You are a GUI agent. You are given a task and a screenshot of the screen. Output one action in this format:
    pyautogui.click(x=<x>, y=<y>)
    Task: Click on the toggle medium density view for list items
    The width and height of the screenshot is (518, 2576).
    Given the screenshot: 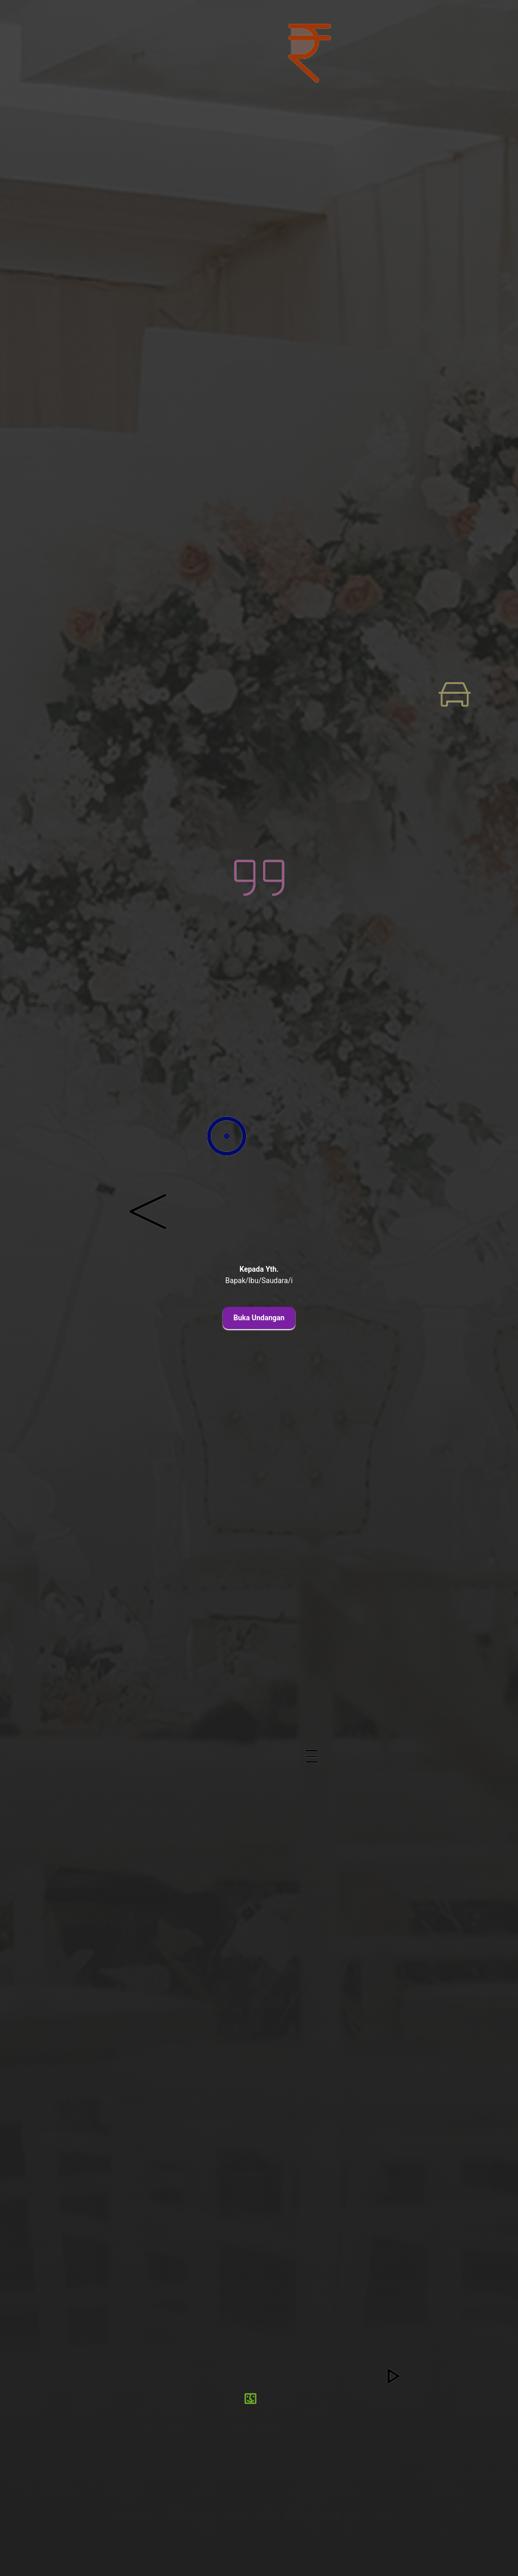 What is the action you would take?
    pyautogui.click(x=312, y=1756)
    